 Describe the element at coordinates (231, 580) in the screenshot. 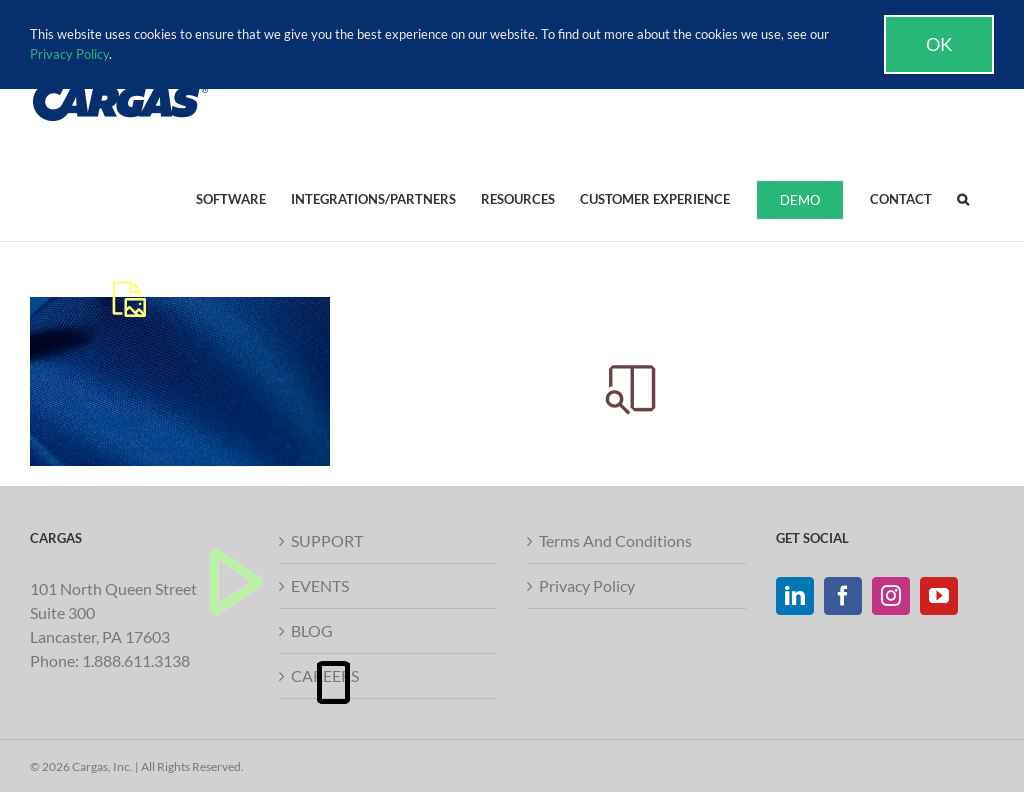

I see `start debugging session` at that location.